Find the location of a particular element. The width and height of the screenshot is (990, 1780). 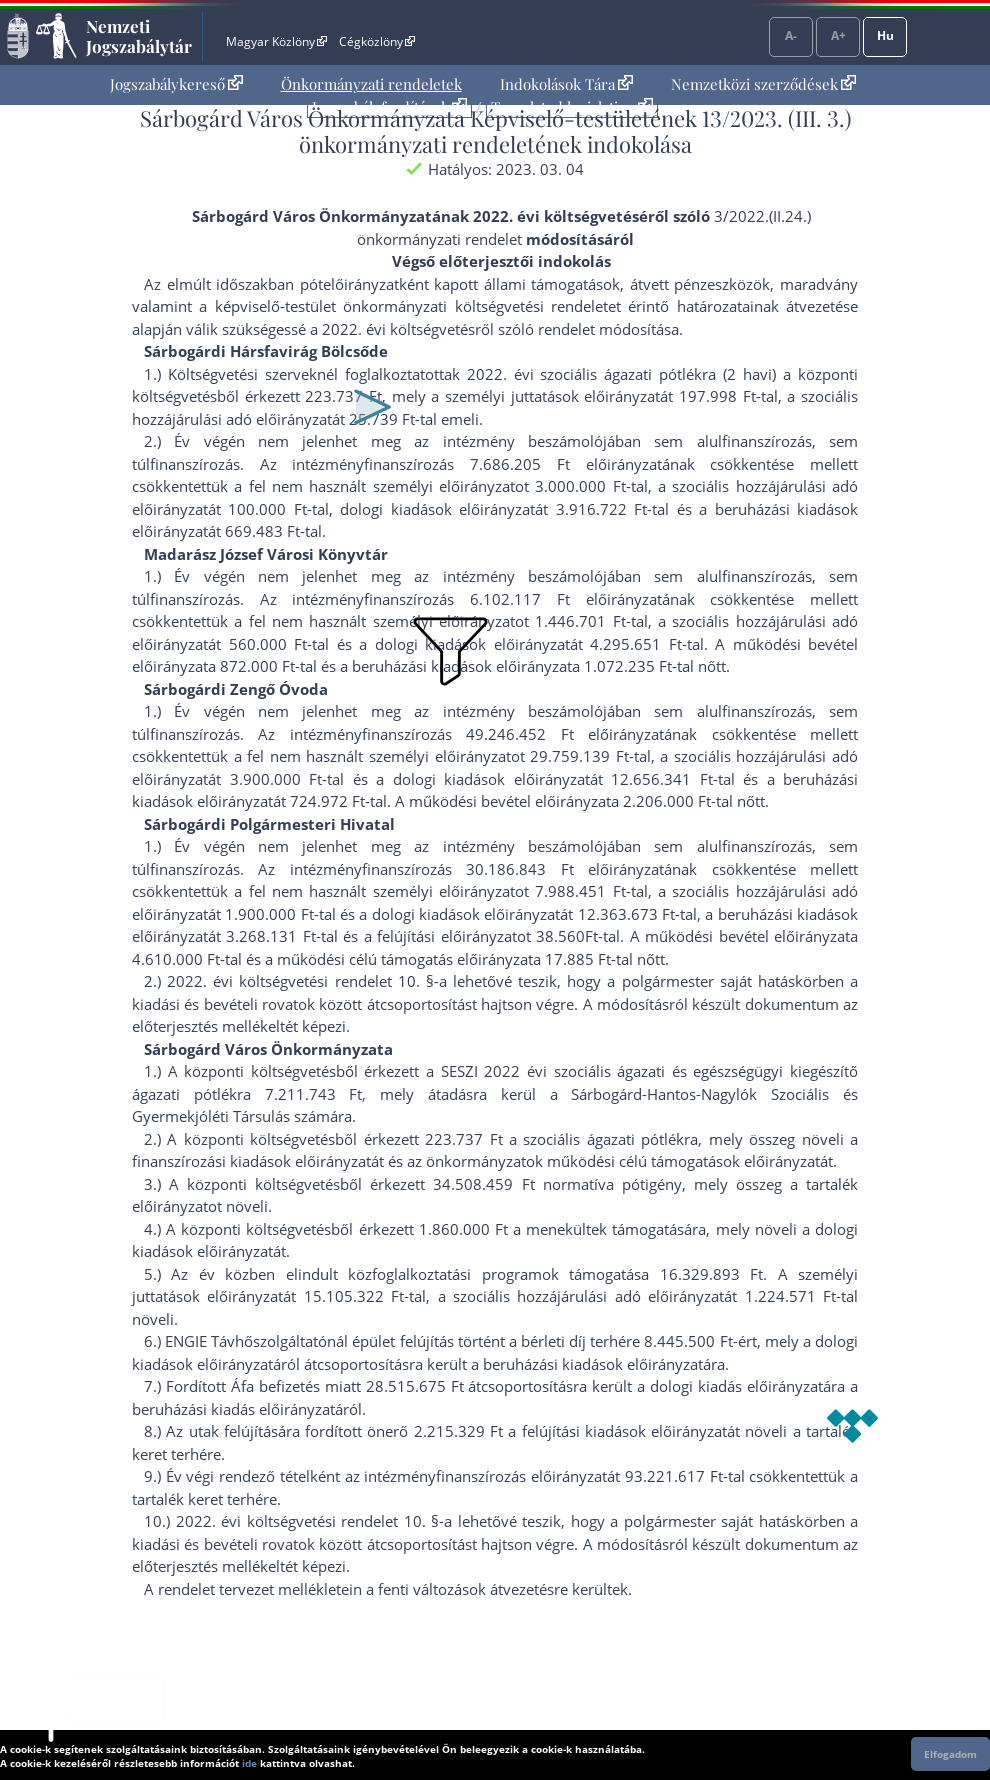

filter or sort content is located at coordinates (450, 648).